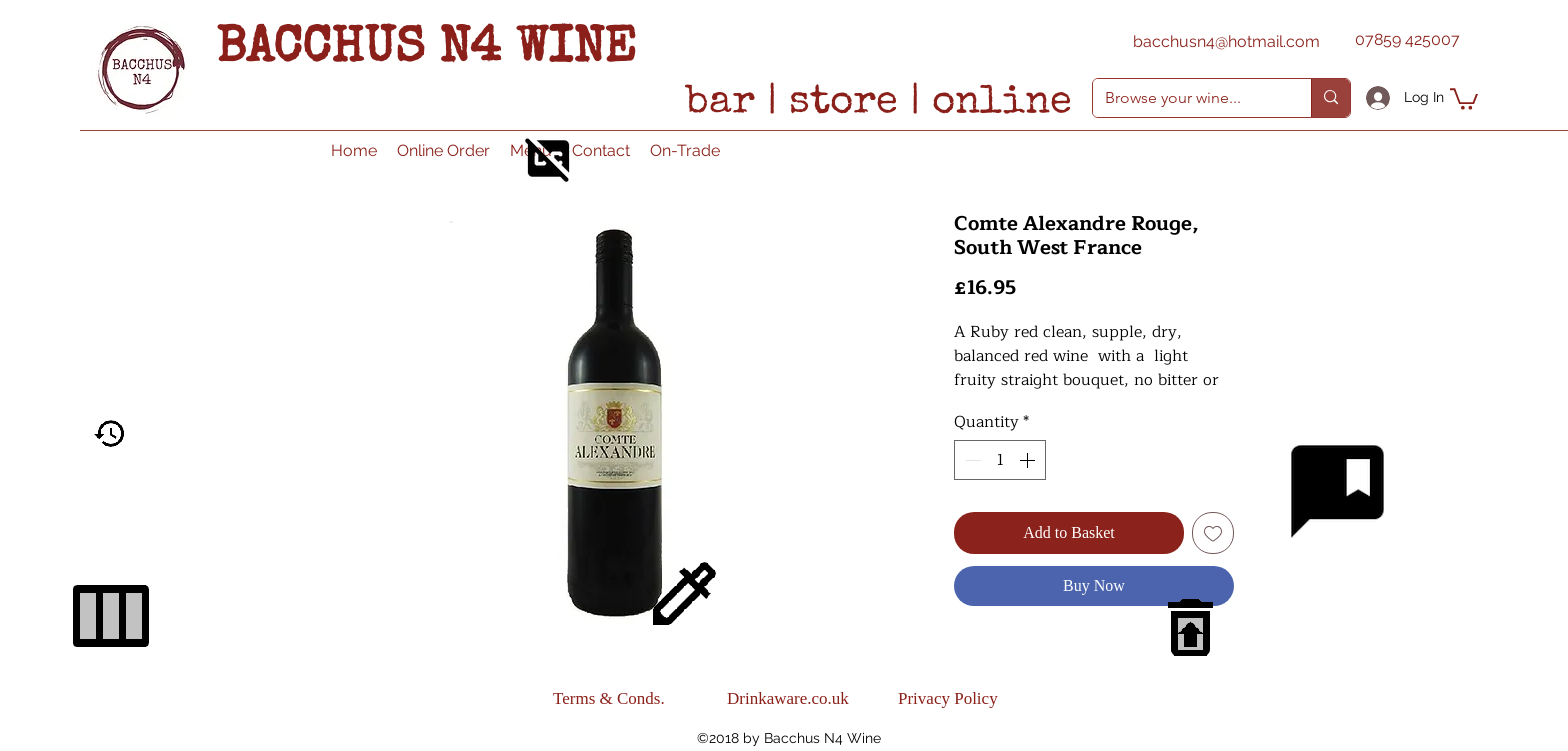 This screenshot has width=1568, height=751. I want to click on access saved comments or notes, so click(1337, 491).